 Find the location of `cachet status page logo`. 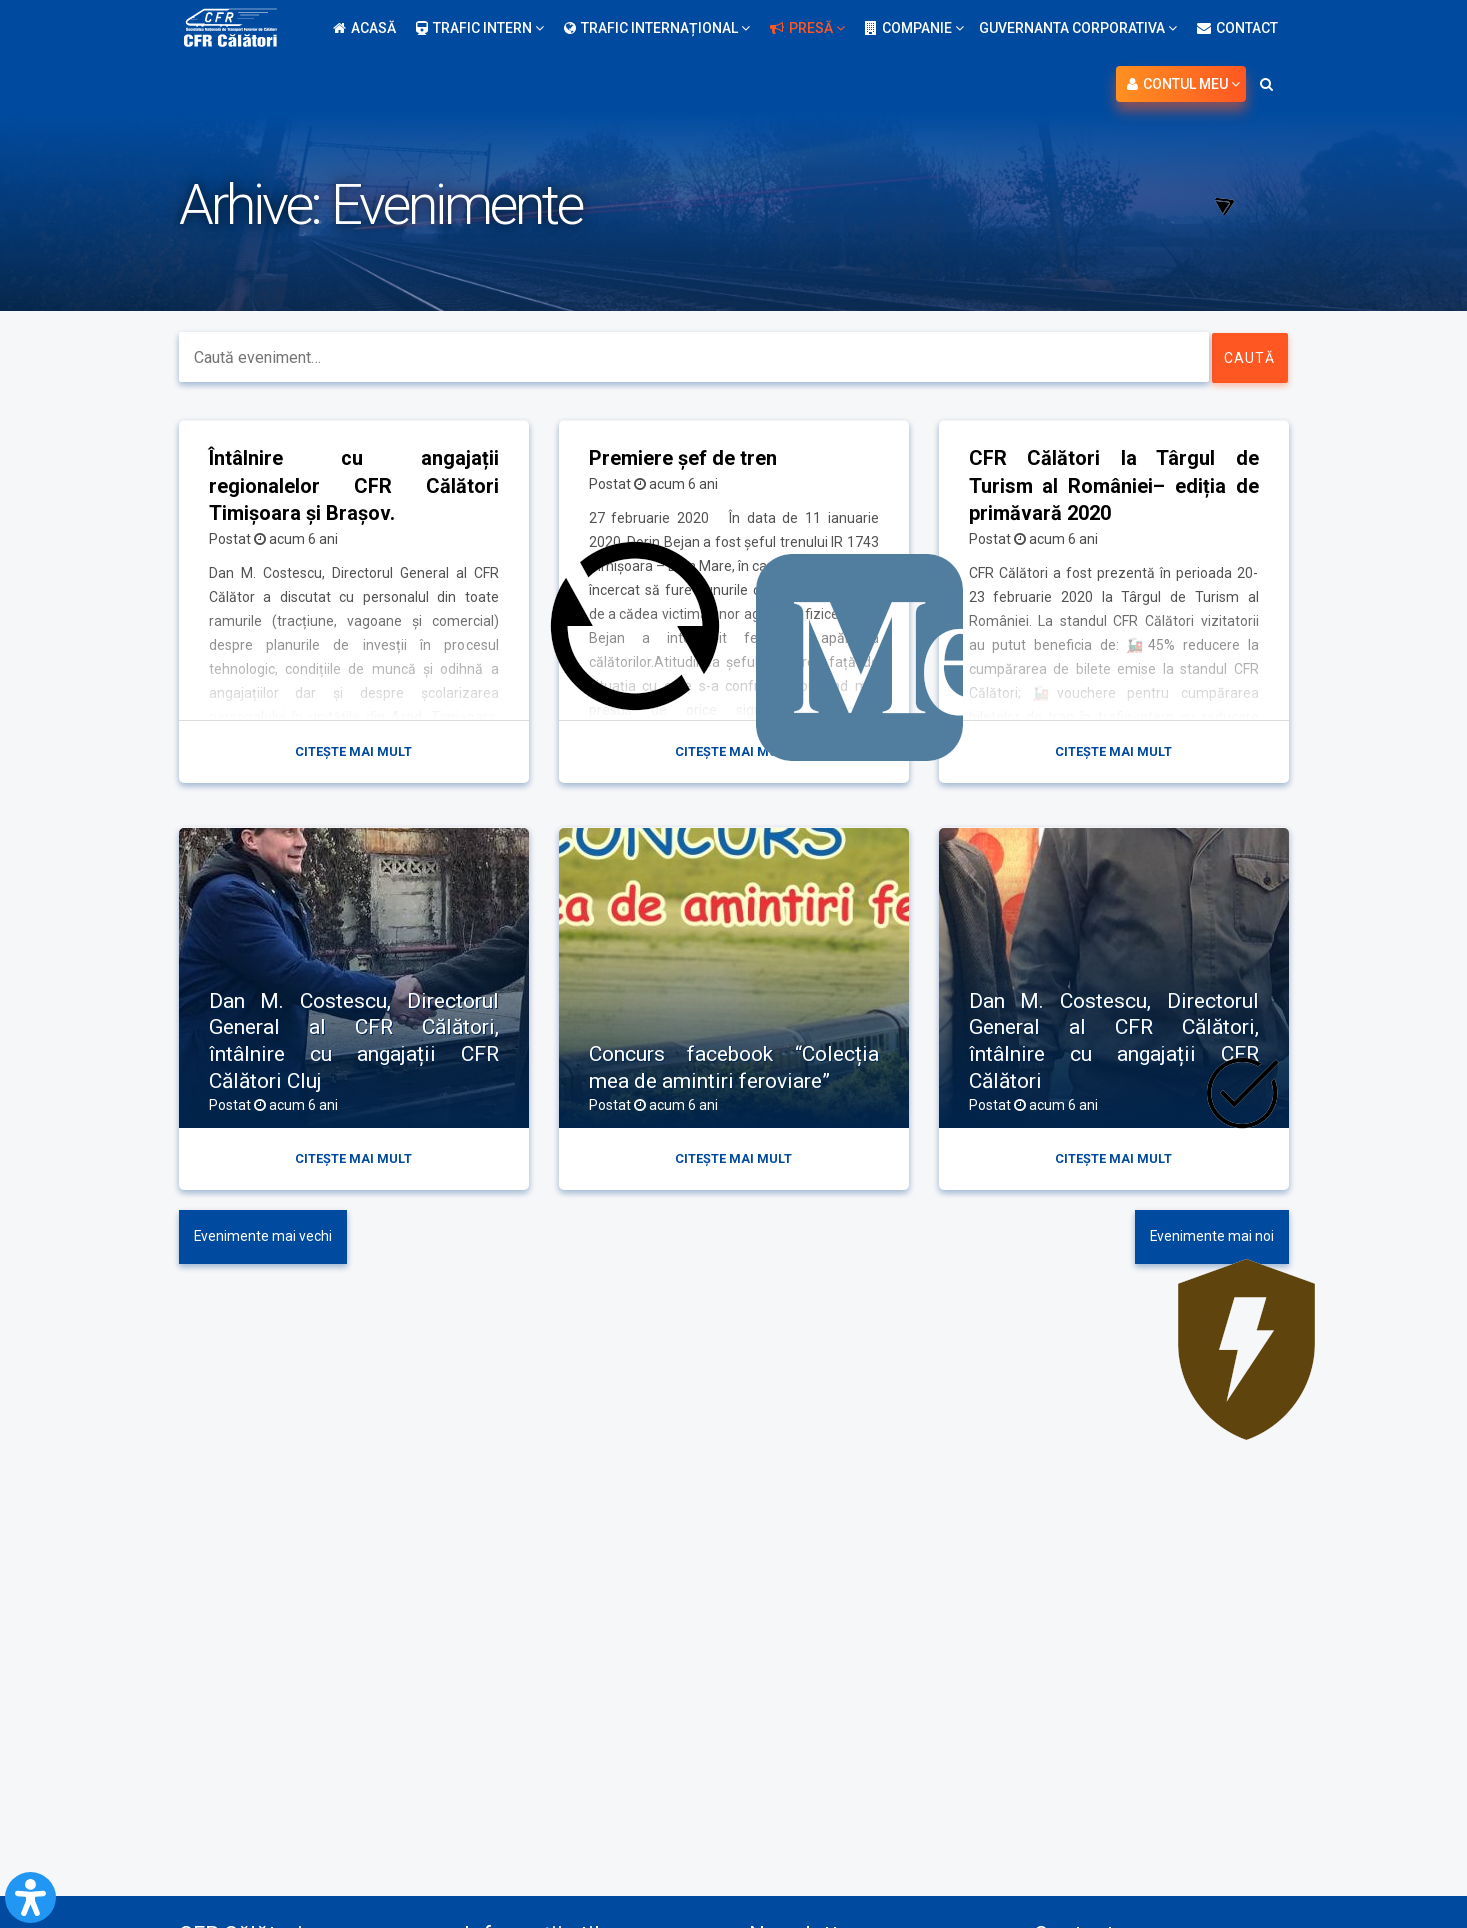

cachet status page logo is located at coordinates (1243, 1093).